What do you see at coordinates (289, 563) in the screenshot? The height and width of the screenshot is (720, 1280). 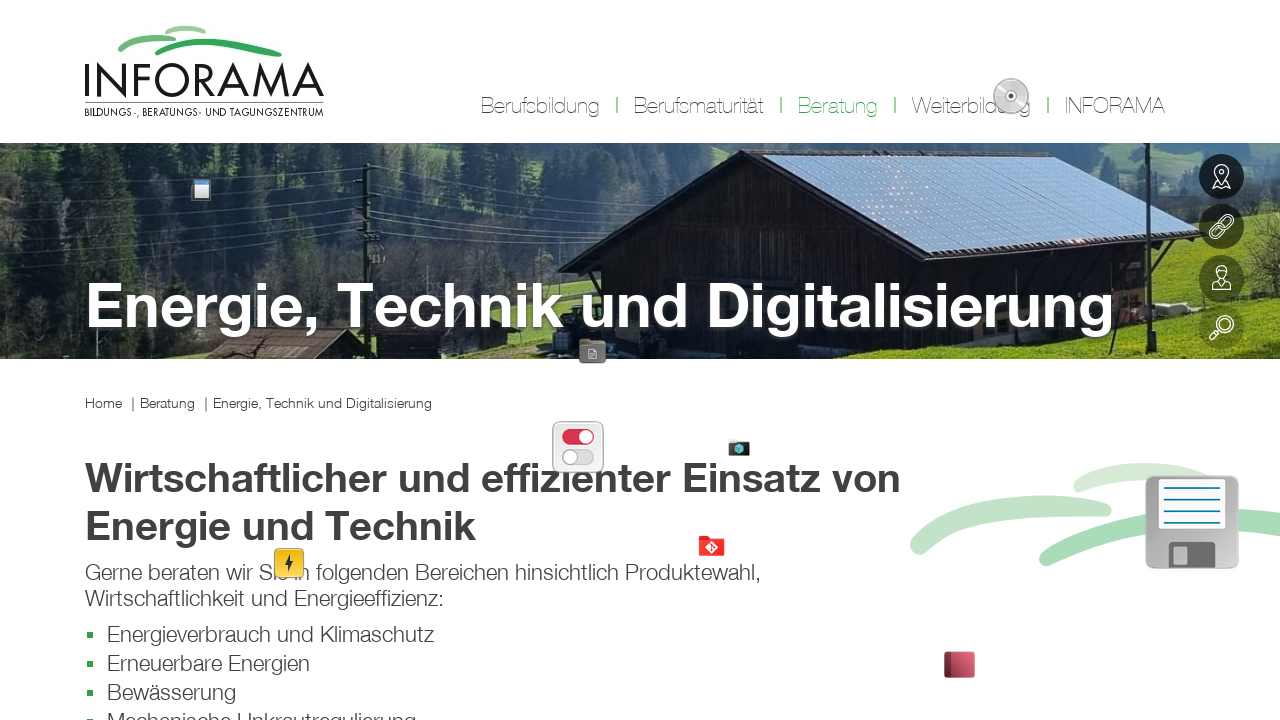 I see `access power management settings` at bounding box center [289, 563].